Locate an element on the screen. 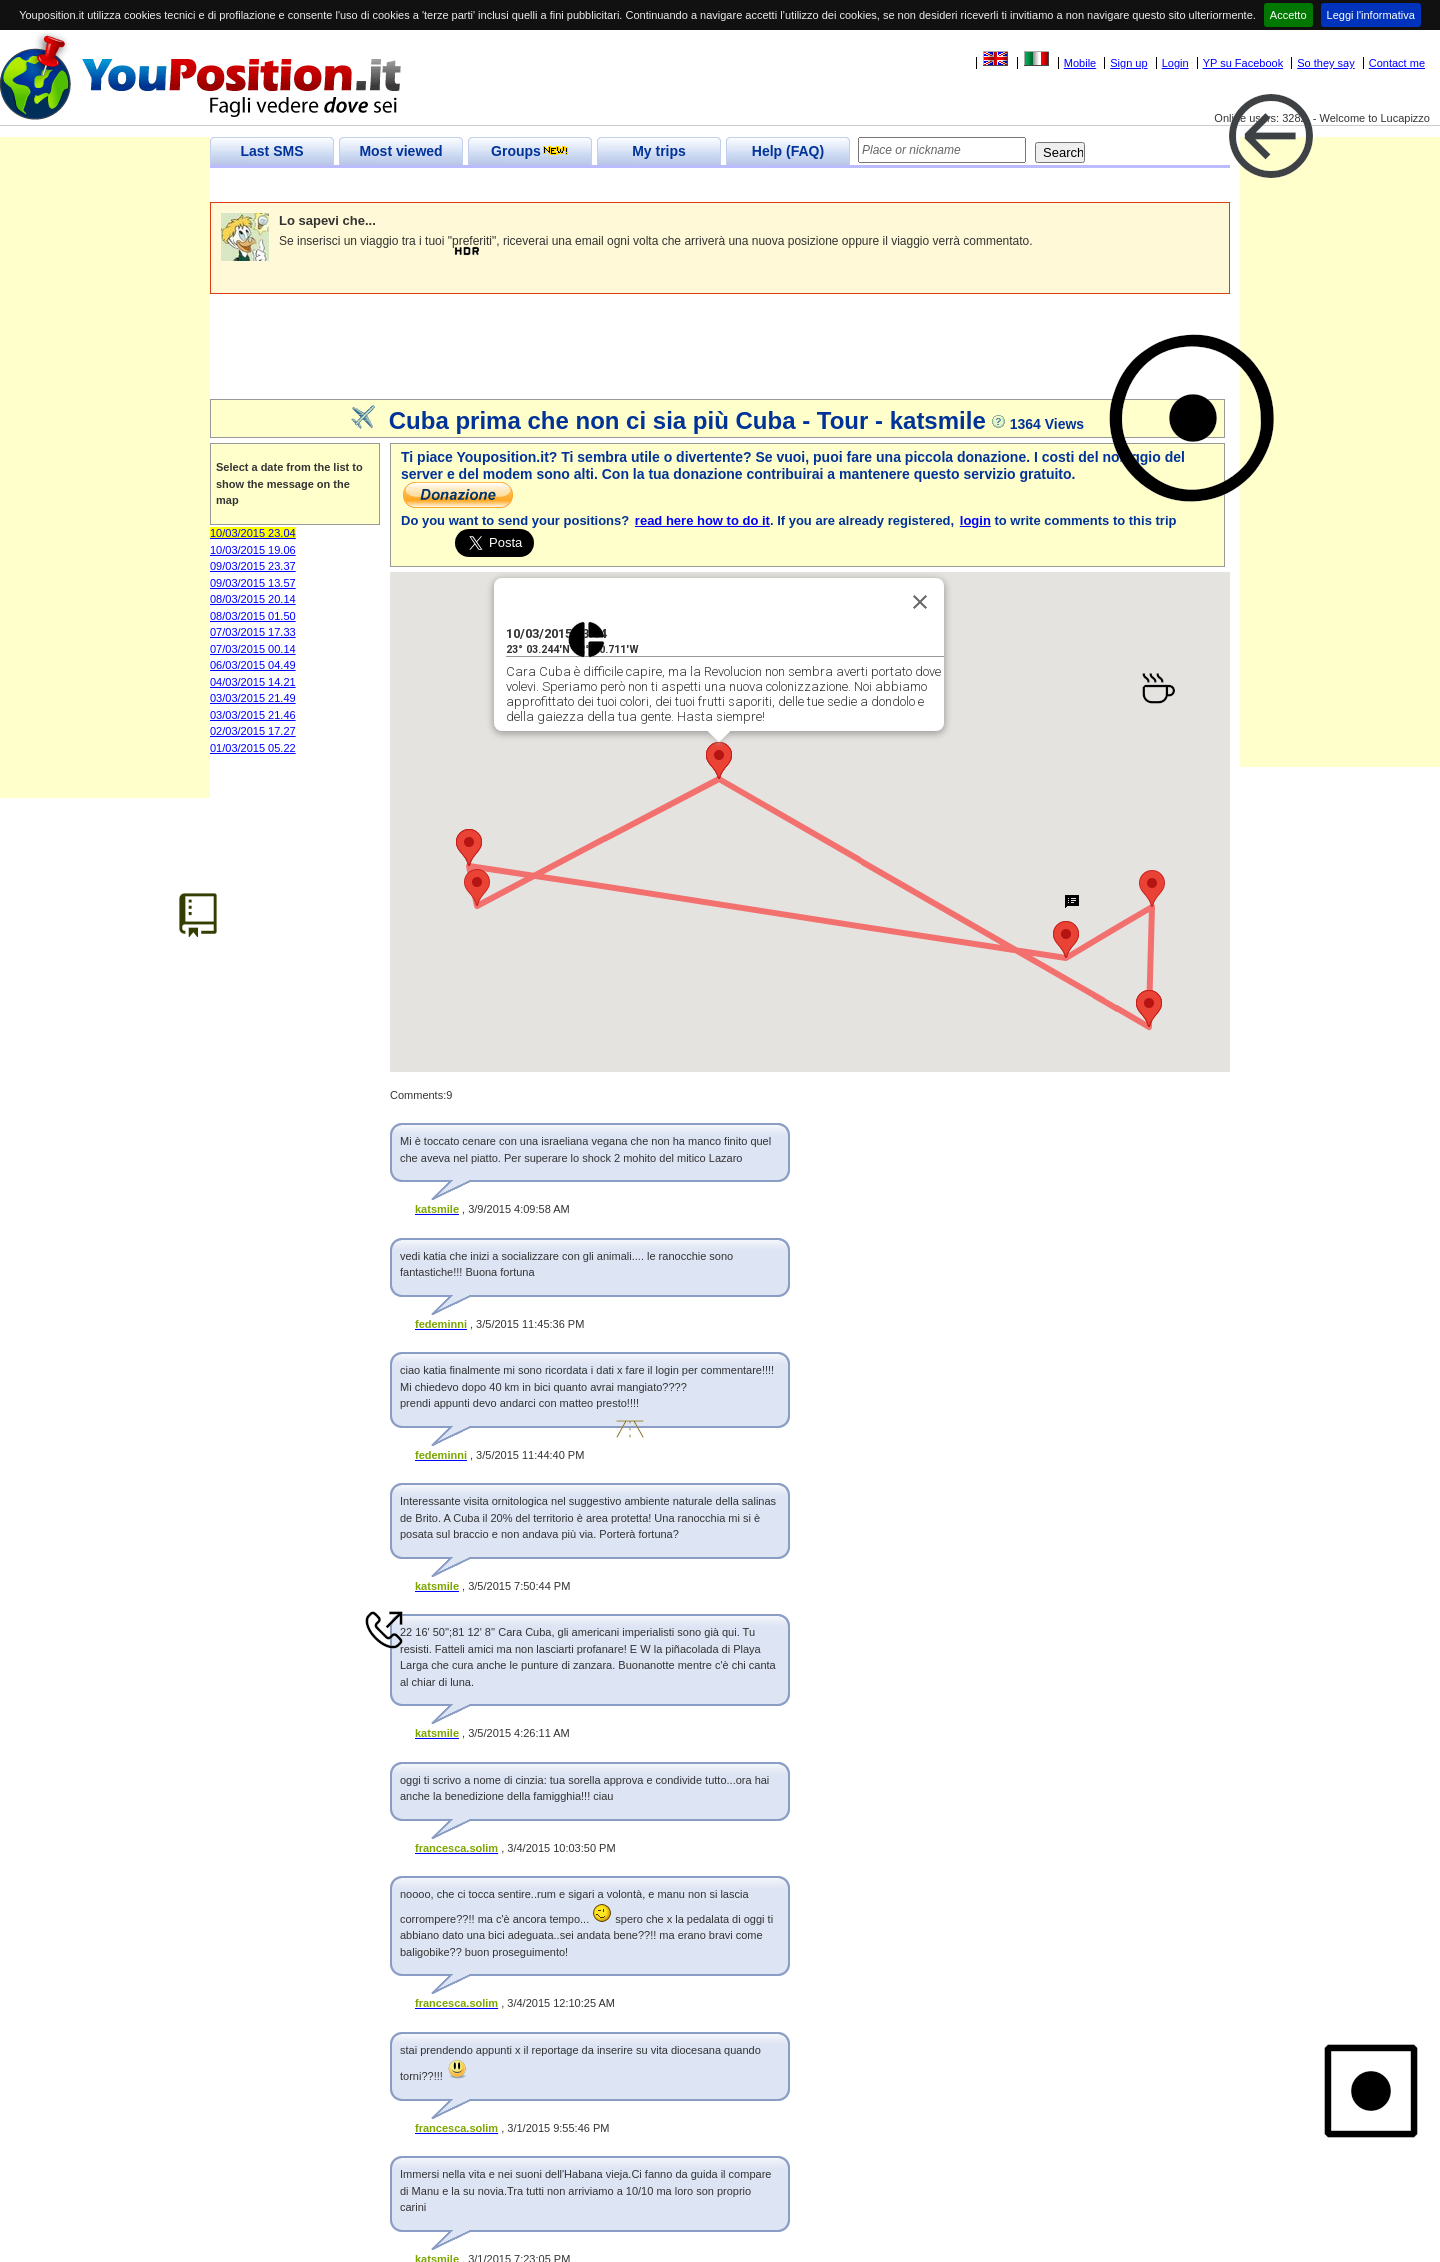  view speaker notes or presentation notes is located at coordinates (1072, 902).